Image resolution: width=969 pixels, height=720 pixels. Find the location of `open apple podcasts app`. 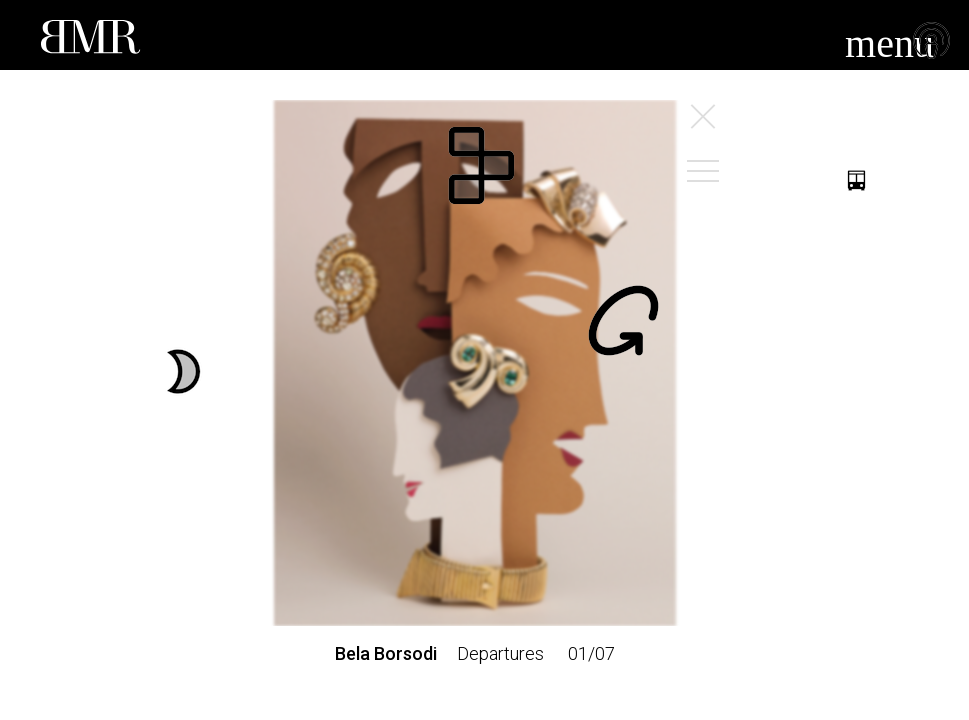

open apple podcasts app is located at coordinates (931, 40).